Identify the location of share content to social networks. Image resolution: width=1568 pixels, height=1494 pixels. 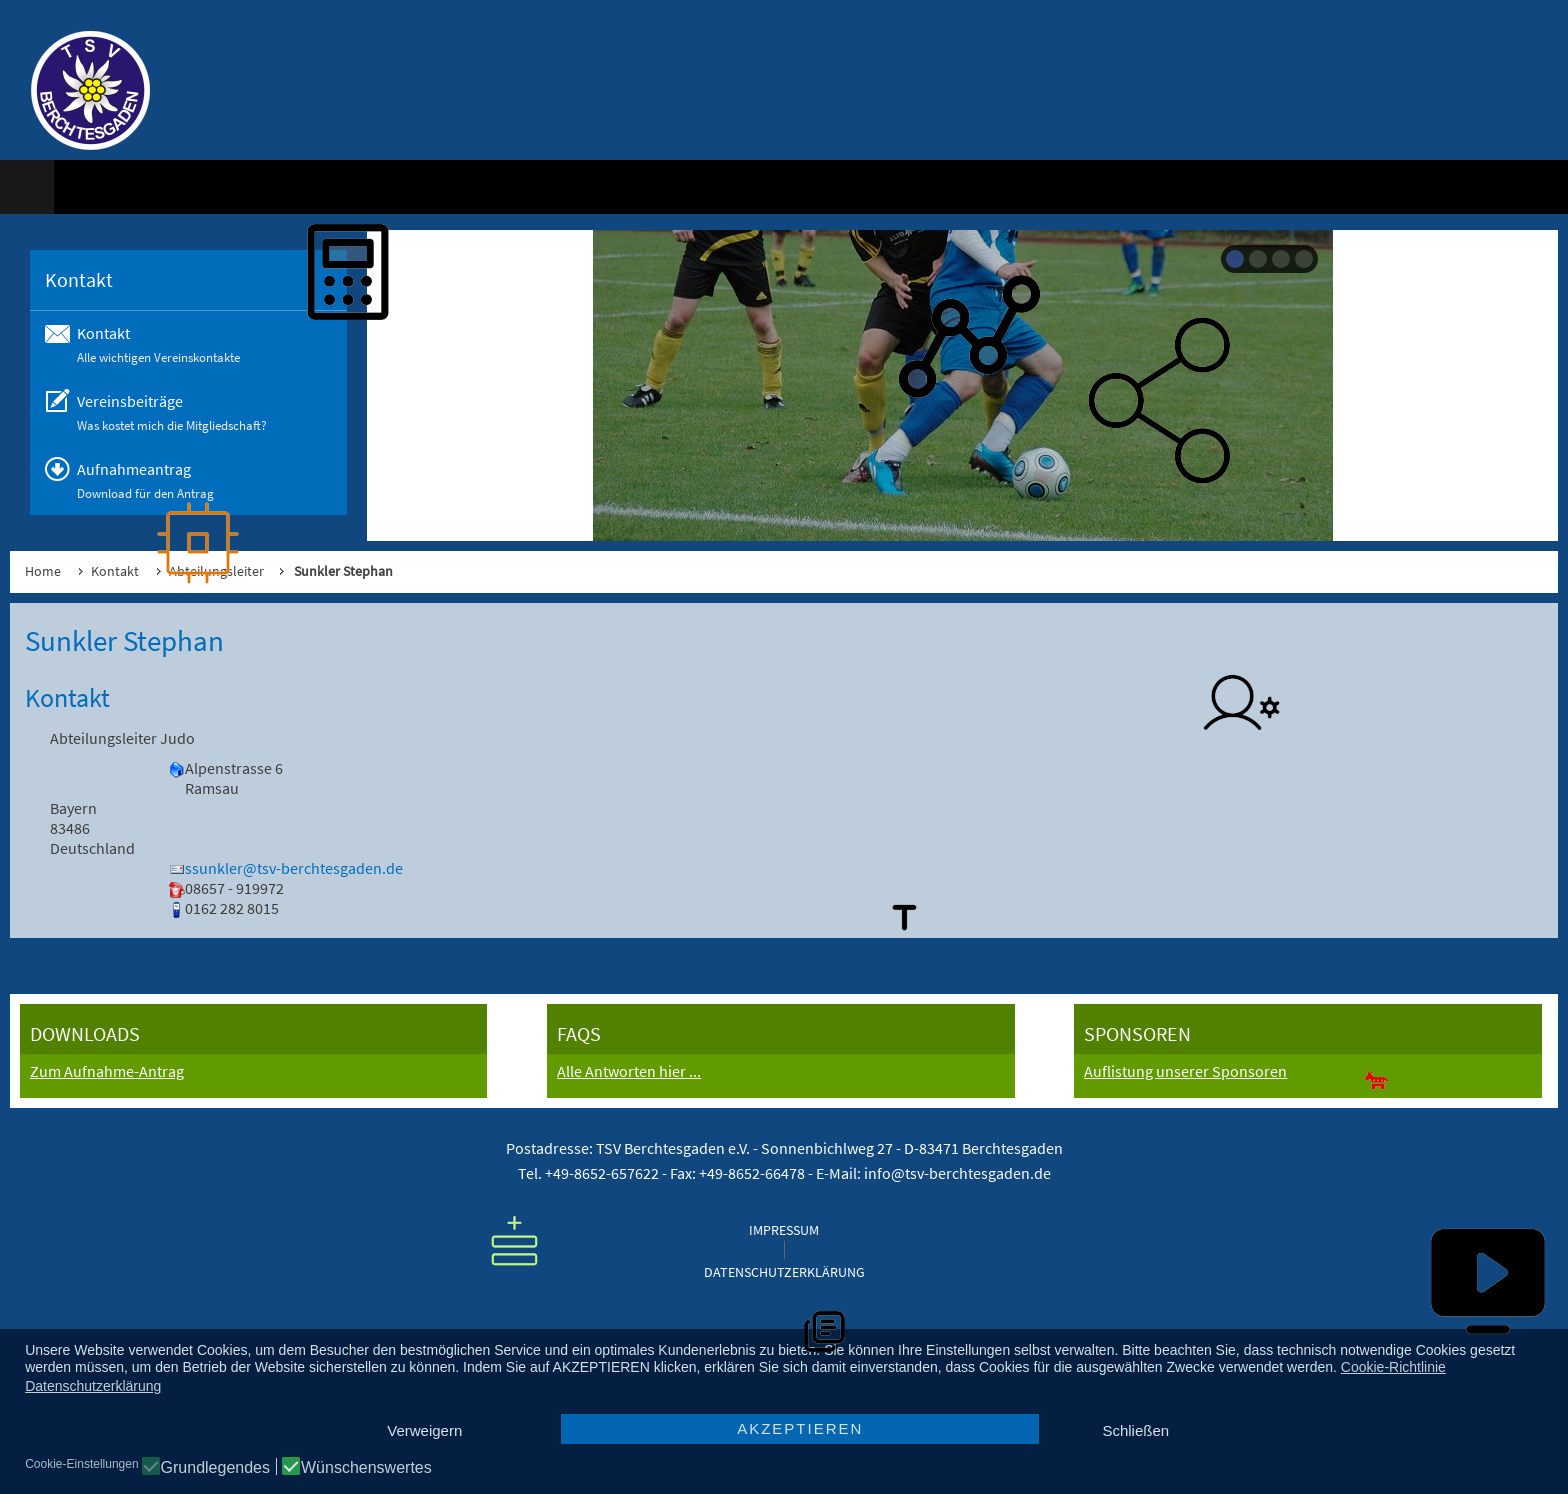
(1165, 400).